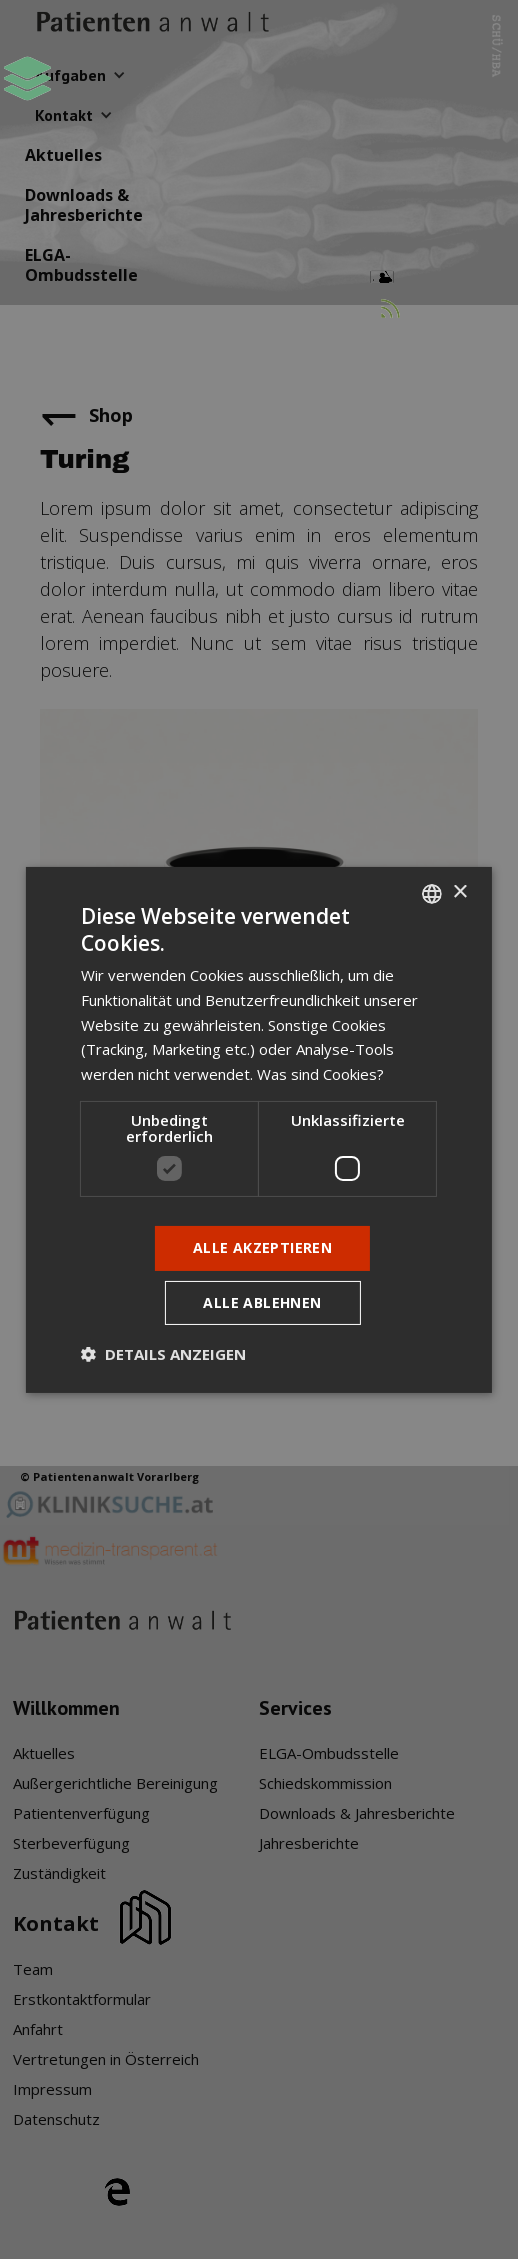  Describe the element at coordinates (117, 2192) in the screenshot. I see `open microsoft edge legacy browser` at that location.